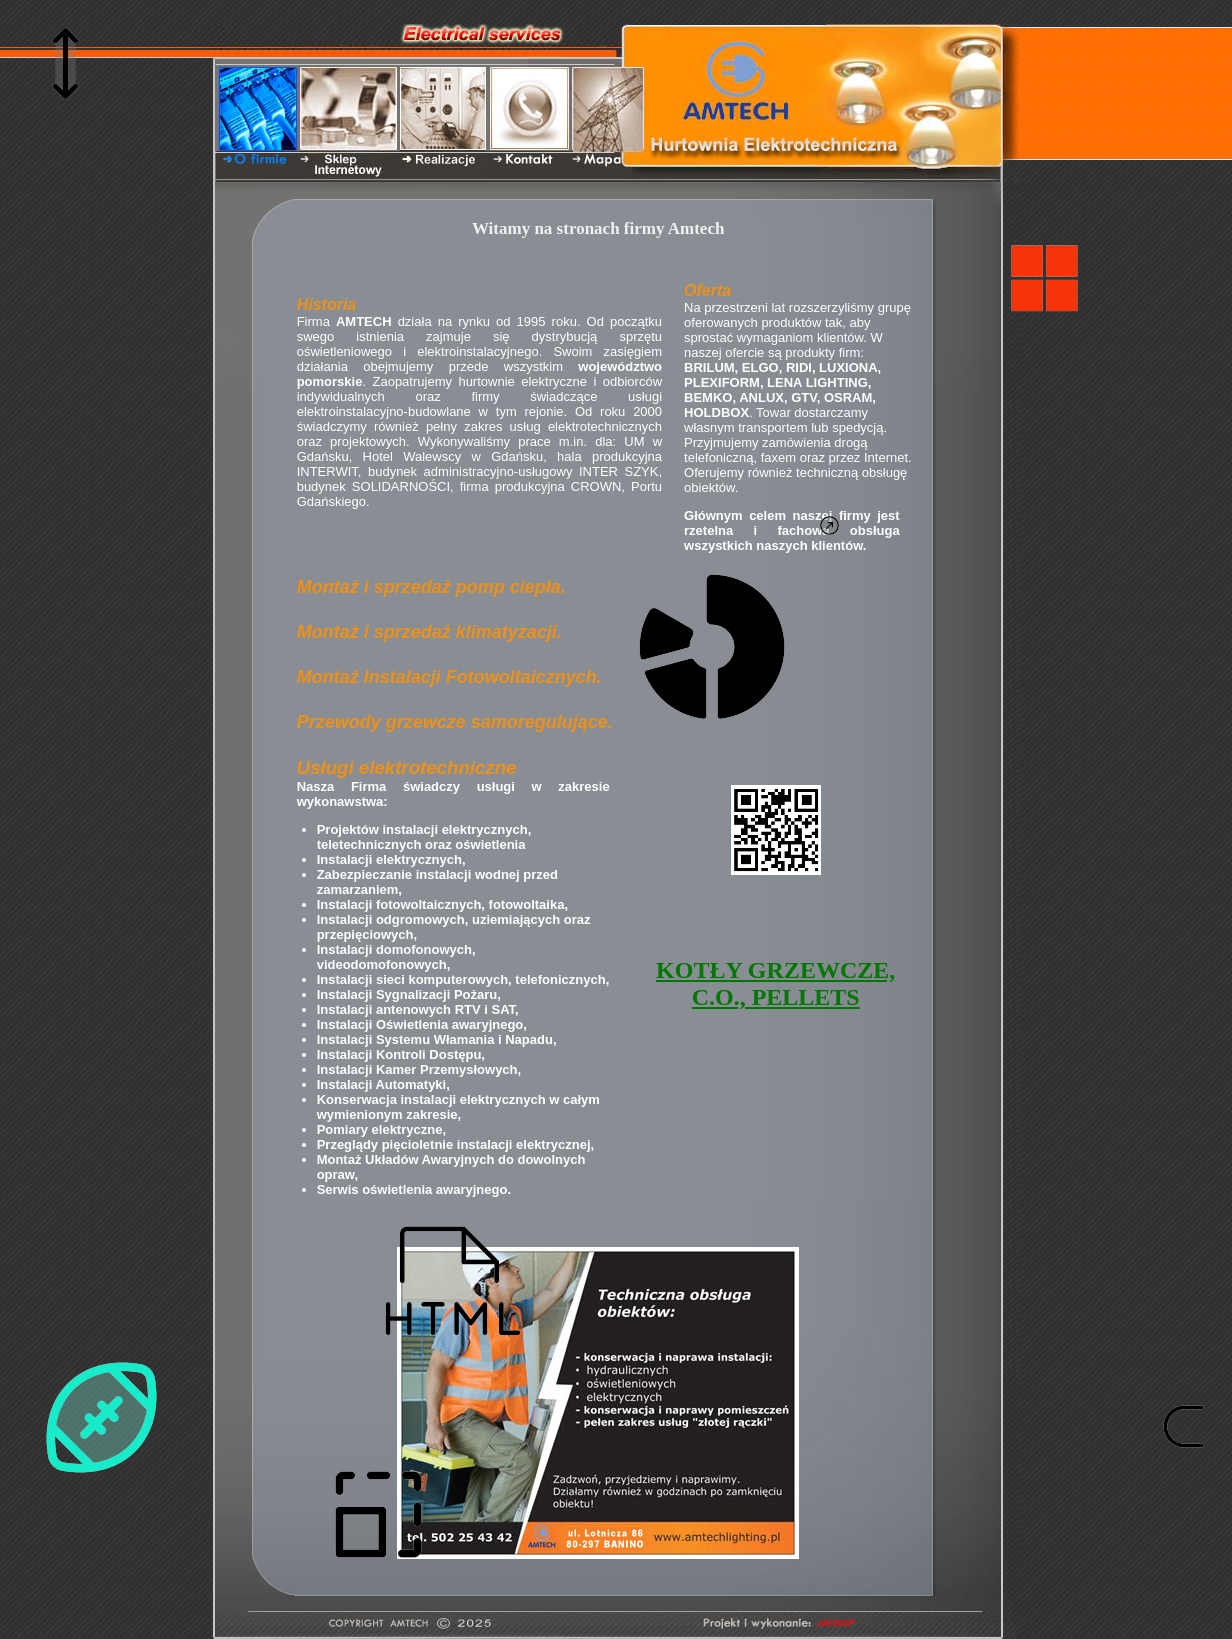  I want to click on view analytics or statistics breakdown, so click(712, 647).